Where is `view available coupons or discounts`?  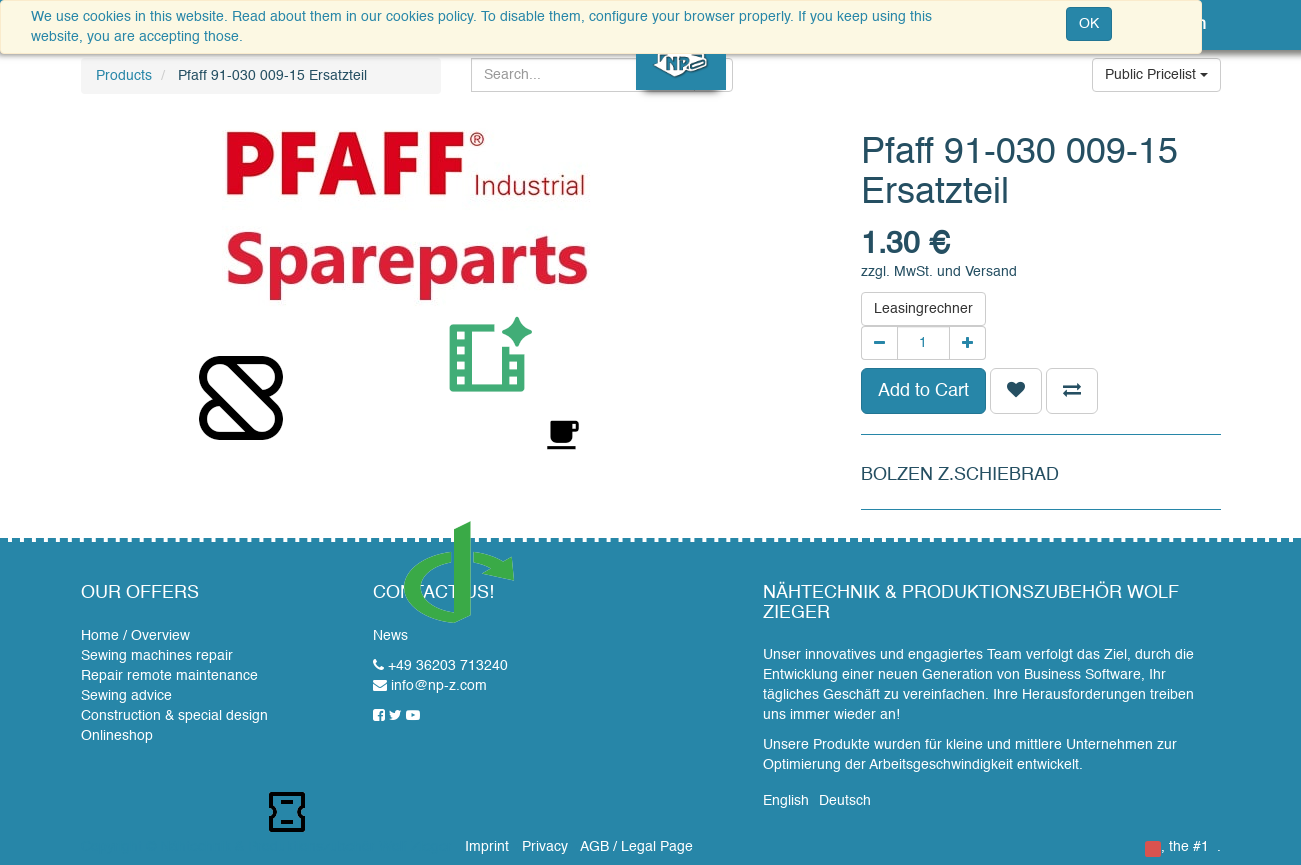
view available coupons or discounts is located at coordinates (287, 812).